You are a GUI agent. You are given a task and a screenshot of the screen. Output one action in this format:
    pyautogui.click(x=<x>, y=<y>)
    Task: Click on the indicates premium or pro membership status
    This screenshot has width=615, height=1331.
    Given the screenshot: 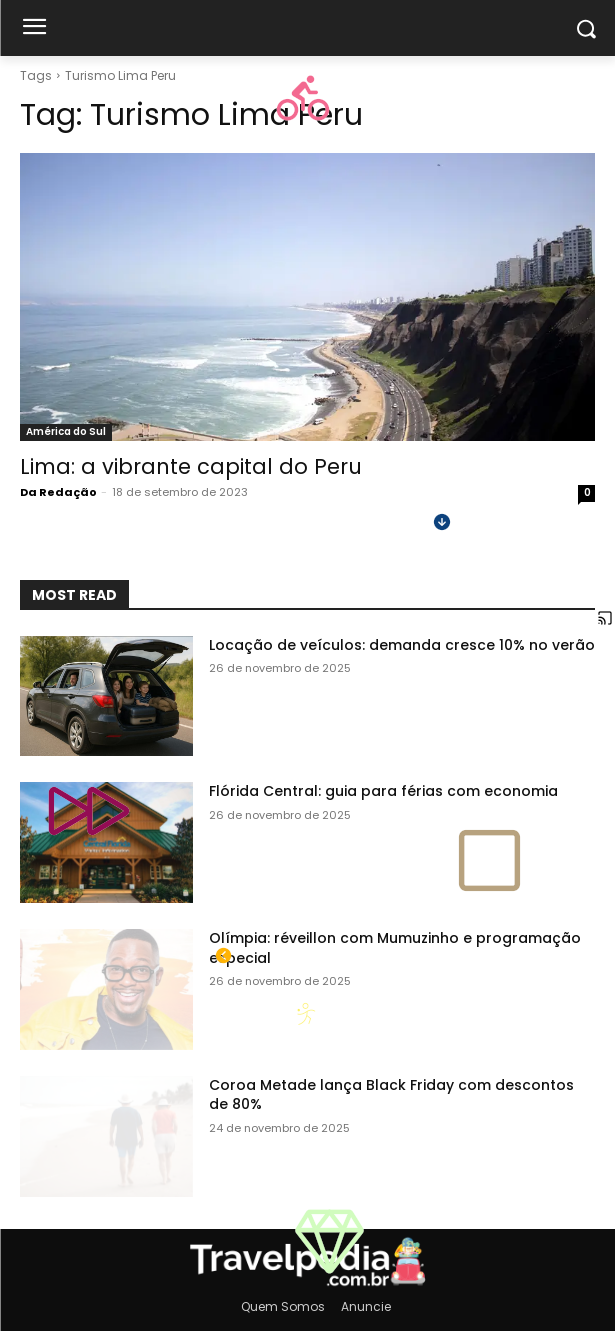 What is the action you would take?
    pyautogui.click(x=329, y=1241)
    